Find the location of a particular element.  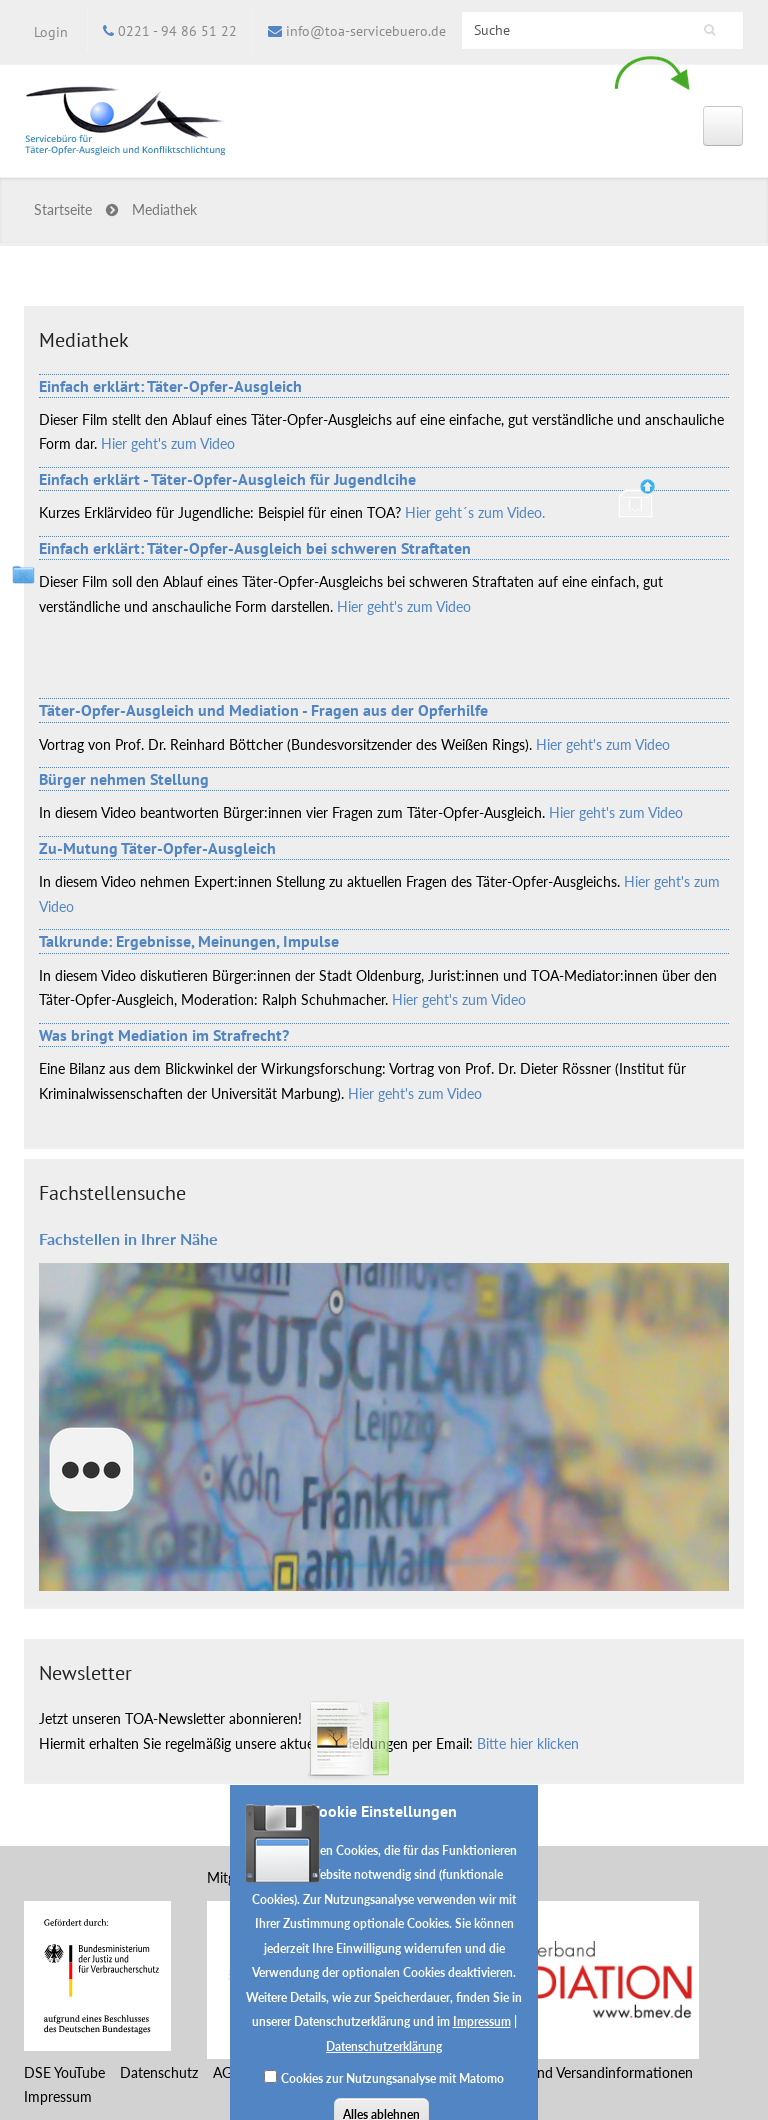

open the utilities folder is located at coordinates (23, 574).